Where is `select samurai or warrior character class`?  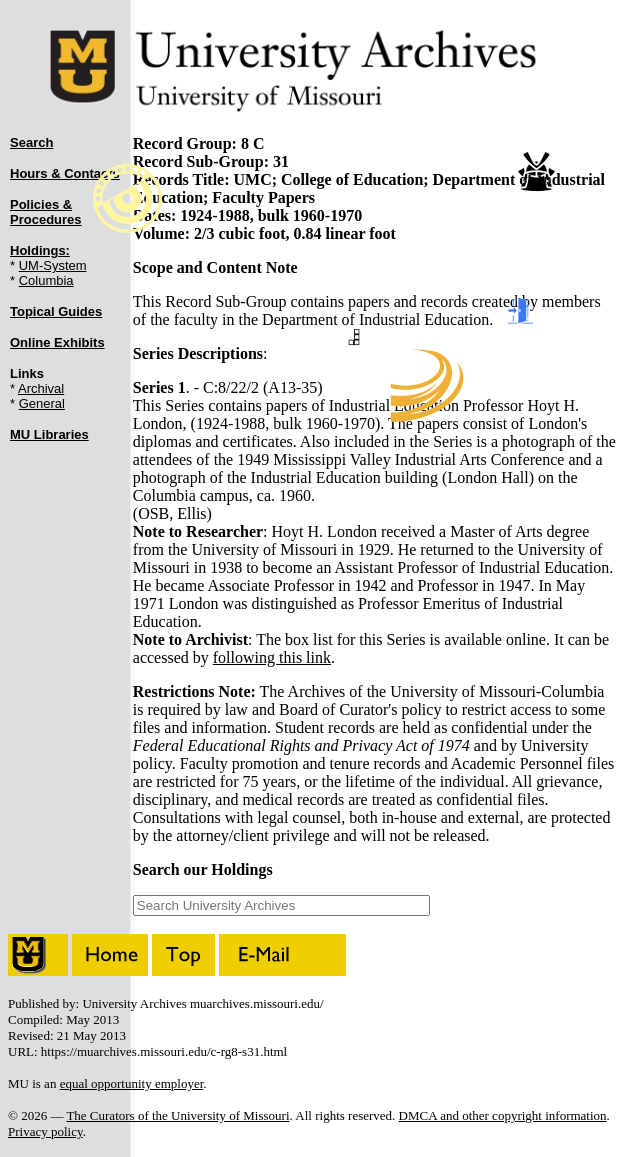 select samurai or warrior character class is located at coordinates (536, 171).